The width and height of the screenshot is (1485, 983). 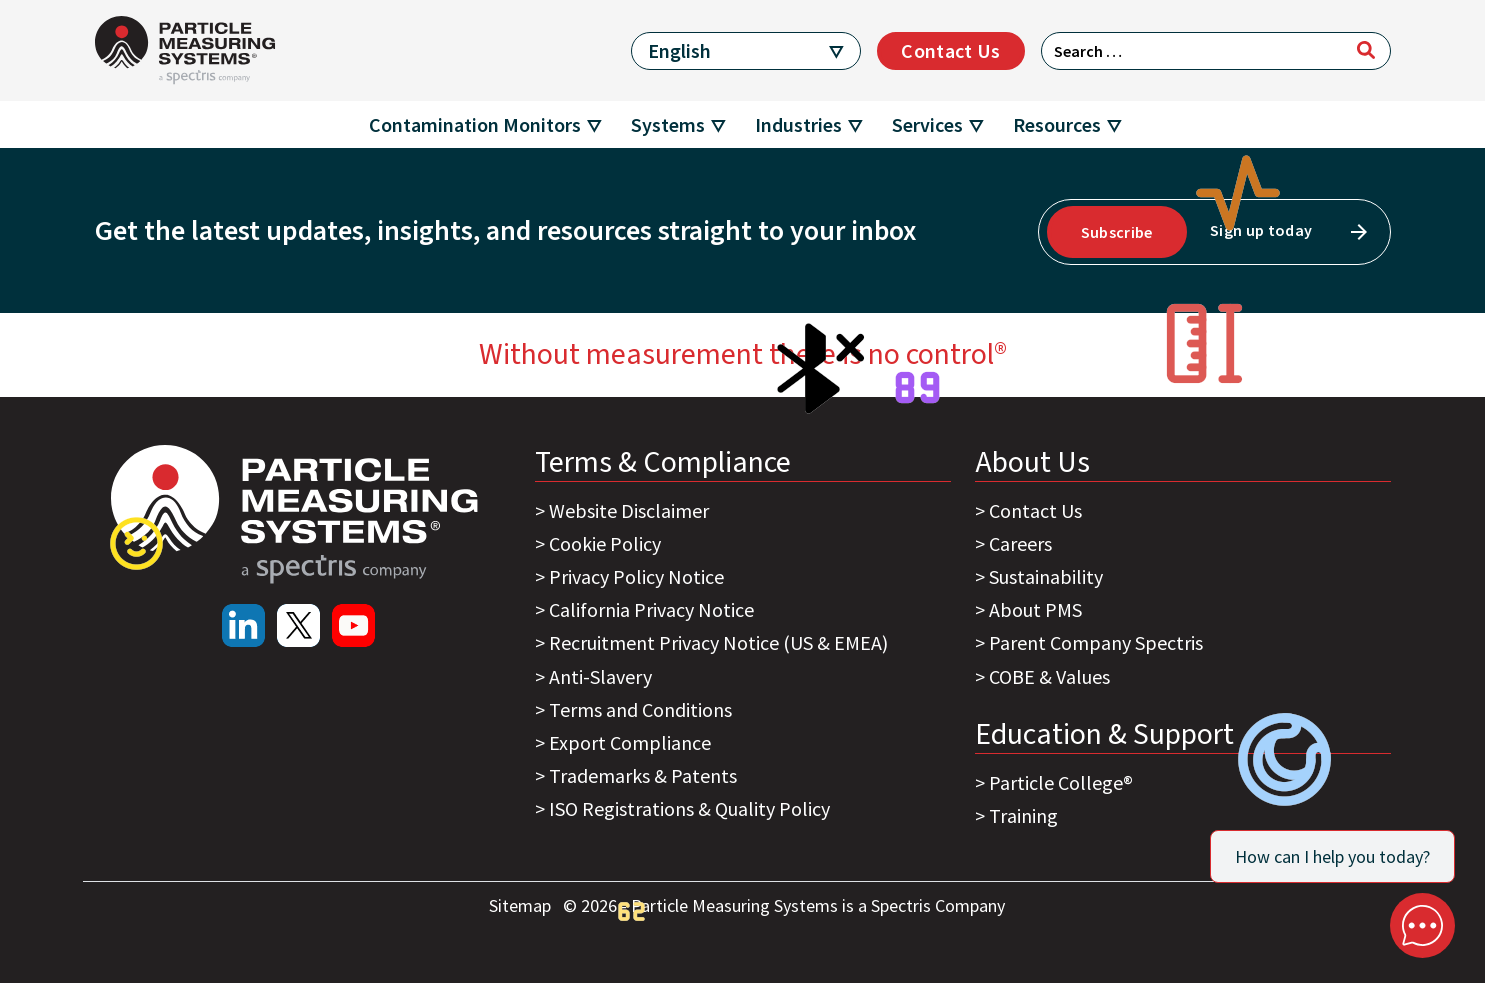 What do you see at coordinates (917, 387) in the screenshot?
I see `displays the number 89 as a count or badge indicator` at bounding box center [917, 387].